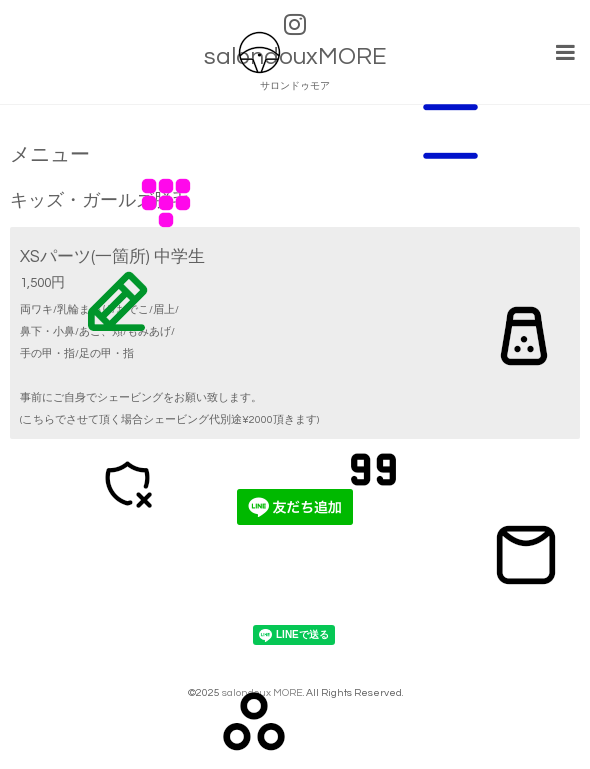 This screenshot has width=590, height=769. Describe the element at coordinates (166, 203) in the screenshot. I see `open the phone dialpad` at that location.